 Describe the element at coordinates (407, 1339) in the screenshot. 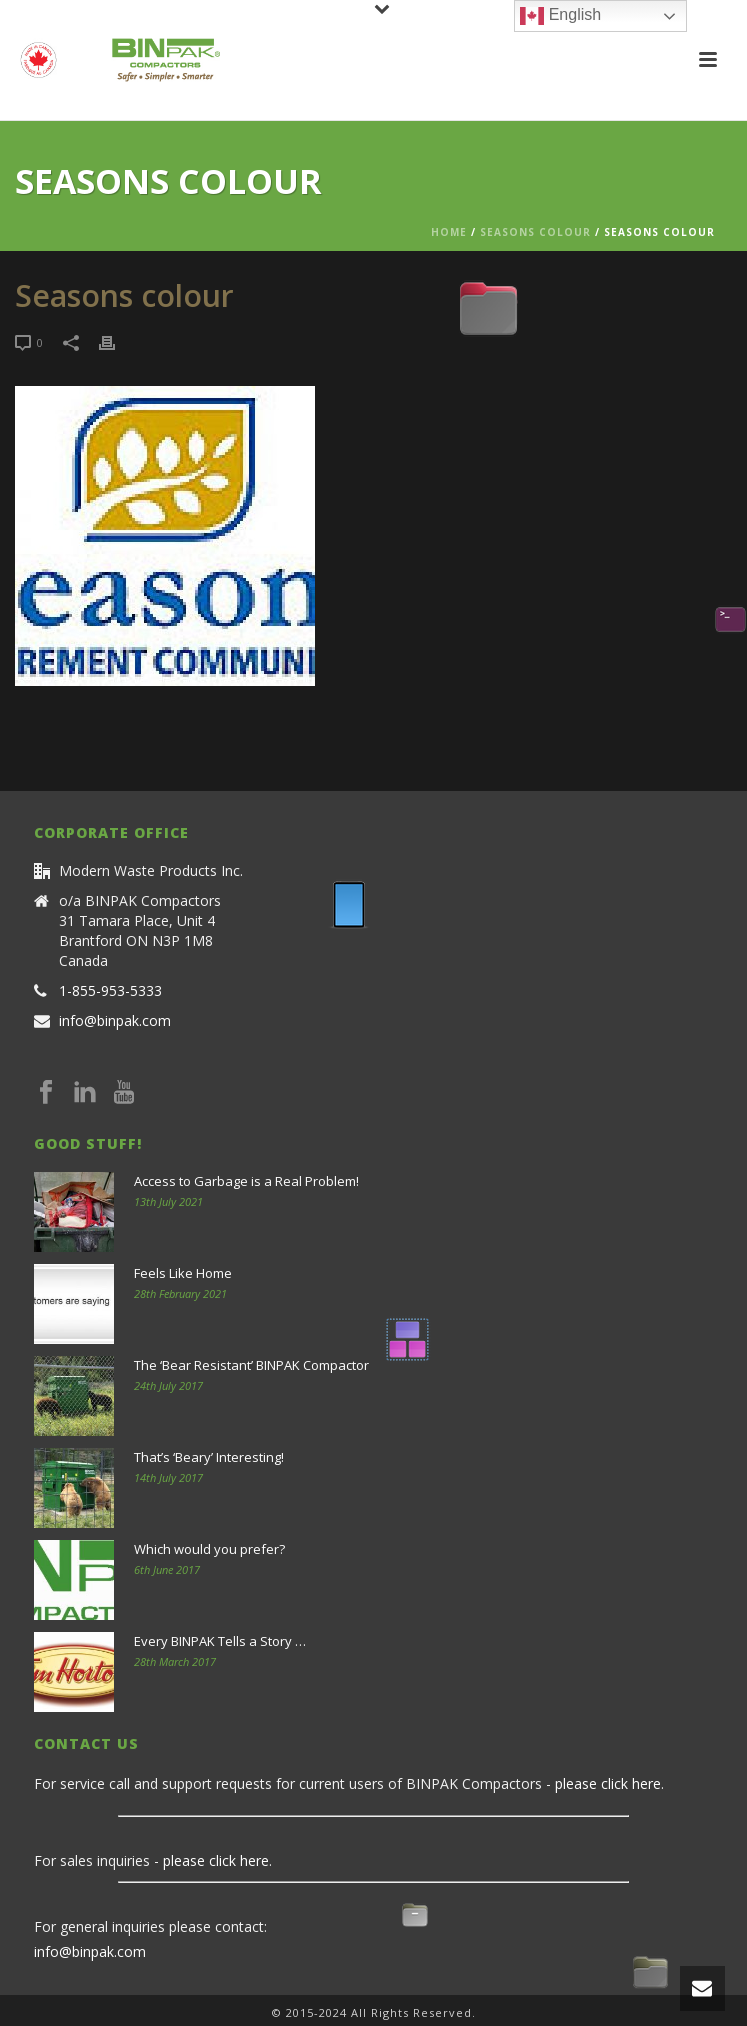

I see `select all items in the current view` at that location.